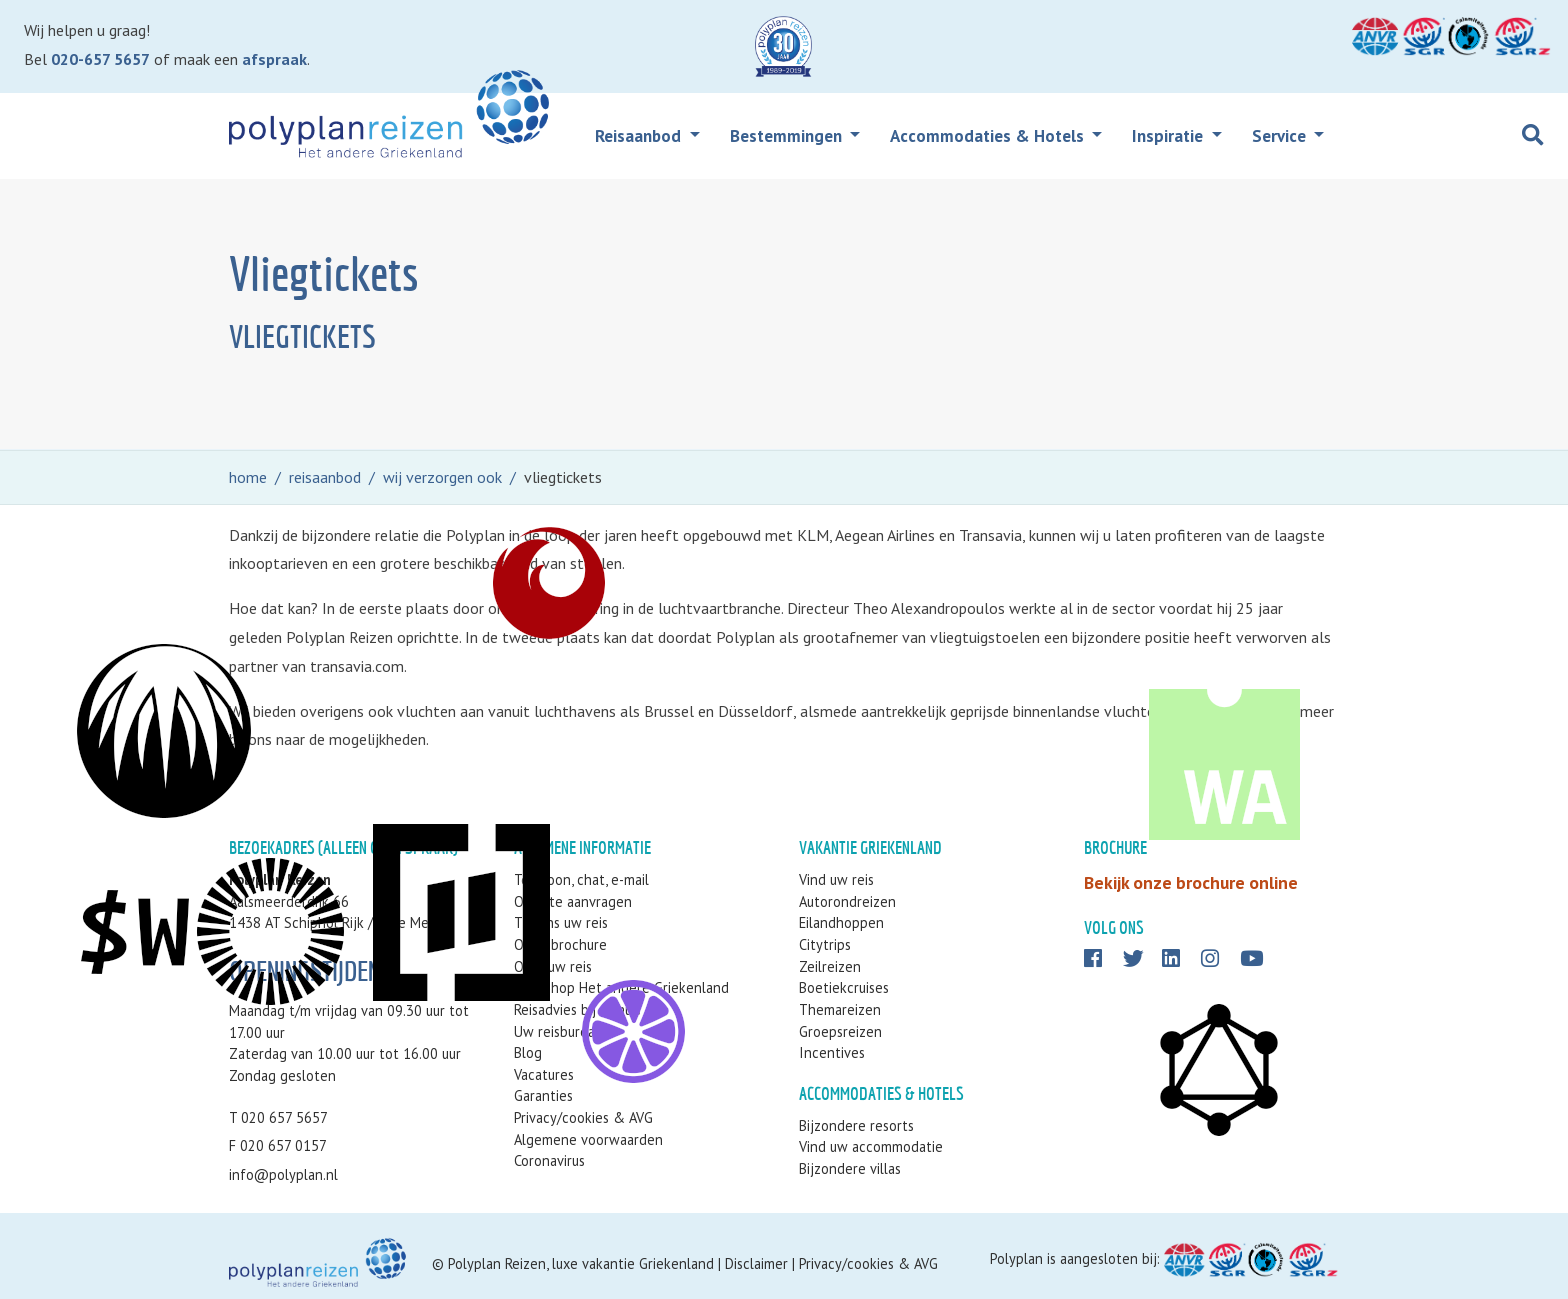 Image resolution: width=1568 pixels, height=1299 pixels. What do you see at coordinates (549, 583) in the screenshot?
I see `open Firefox browser` at bounding box center [549, 583].